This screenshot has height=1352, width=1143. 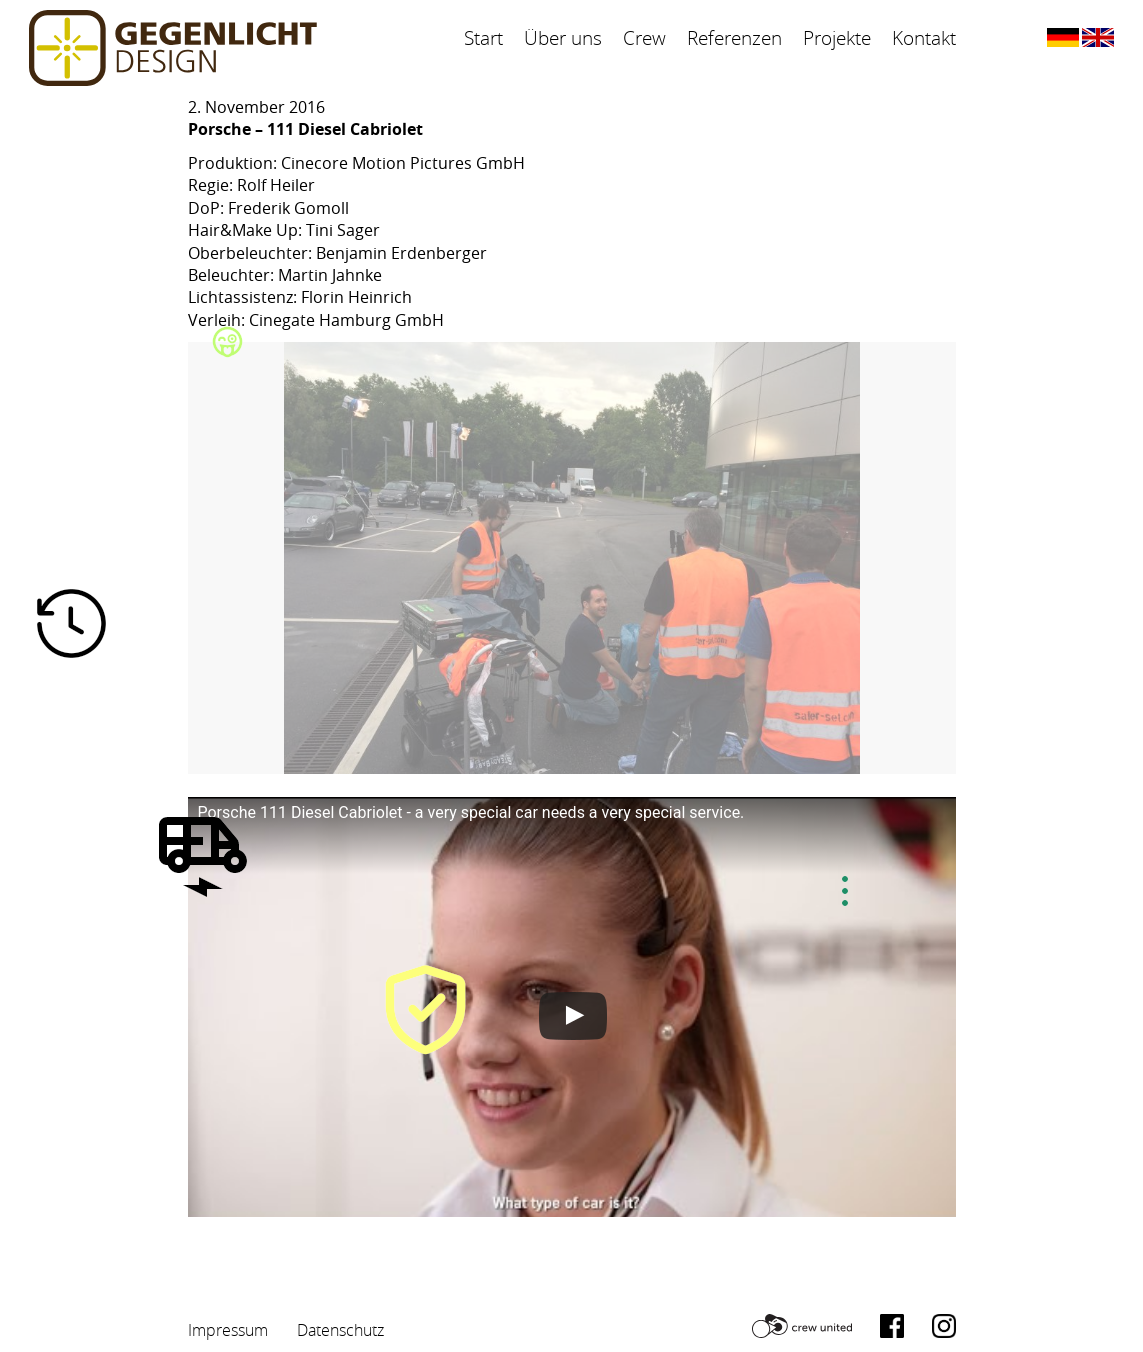 What do you see at coordinates (425, 1010) in the screenshot?
I see `indicates verified security or protection status` at bounding box center [425, 1010].